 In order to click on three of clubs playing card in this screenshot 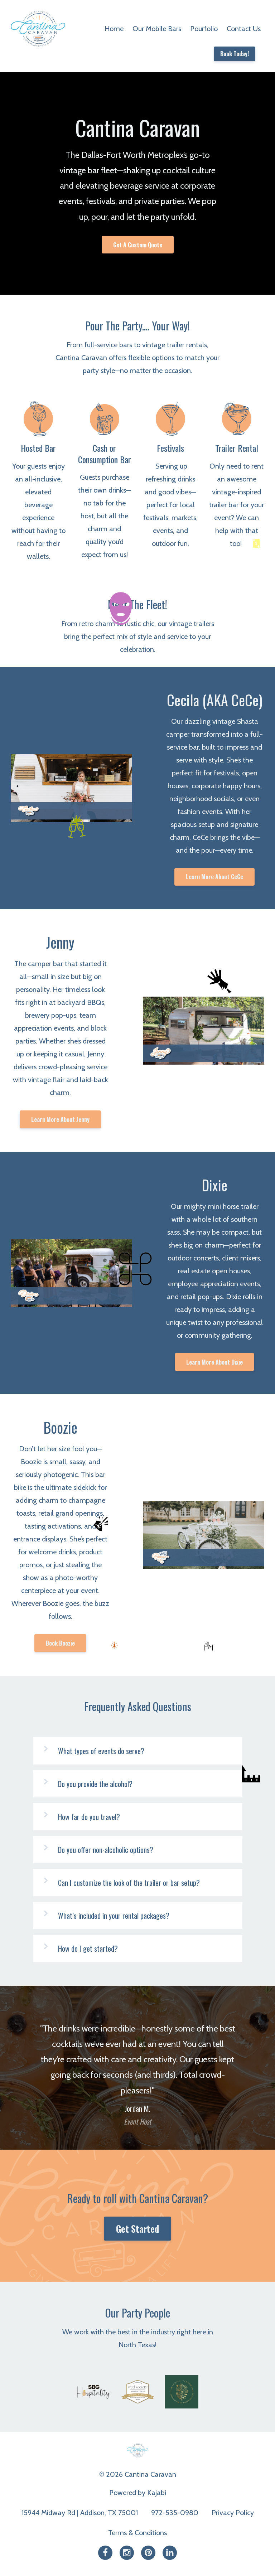, I will do `click(256, 543)`.